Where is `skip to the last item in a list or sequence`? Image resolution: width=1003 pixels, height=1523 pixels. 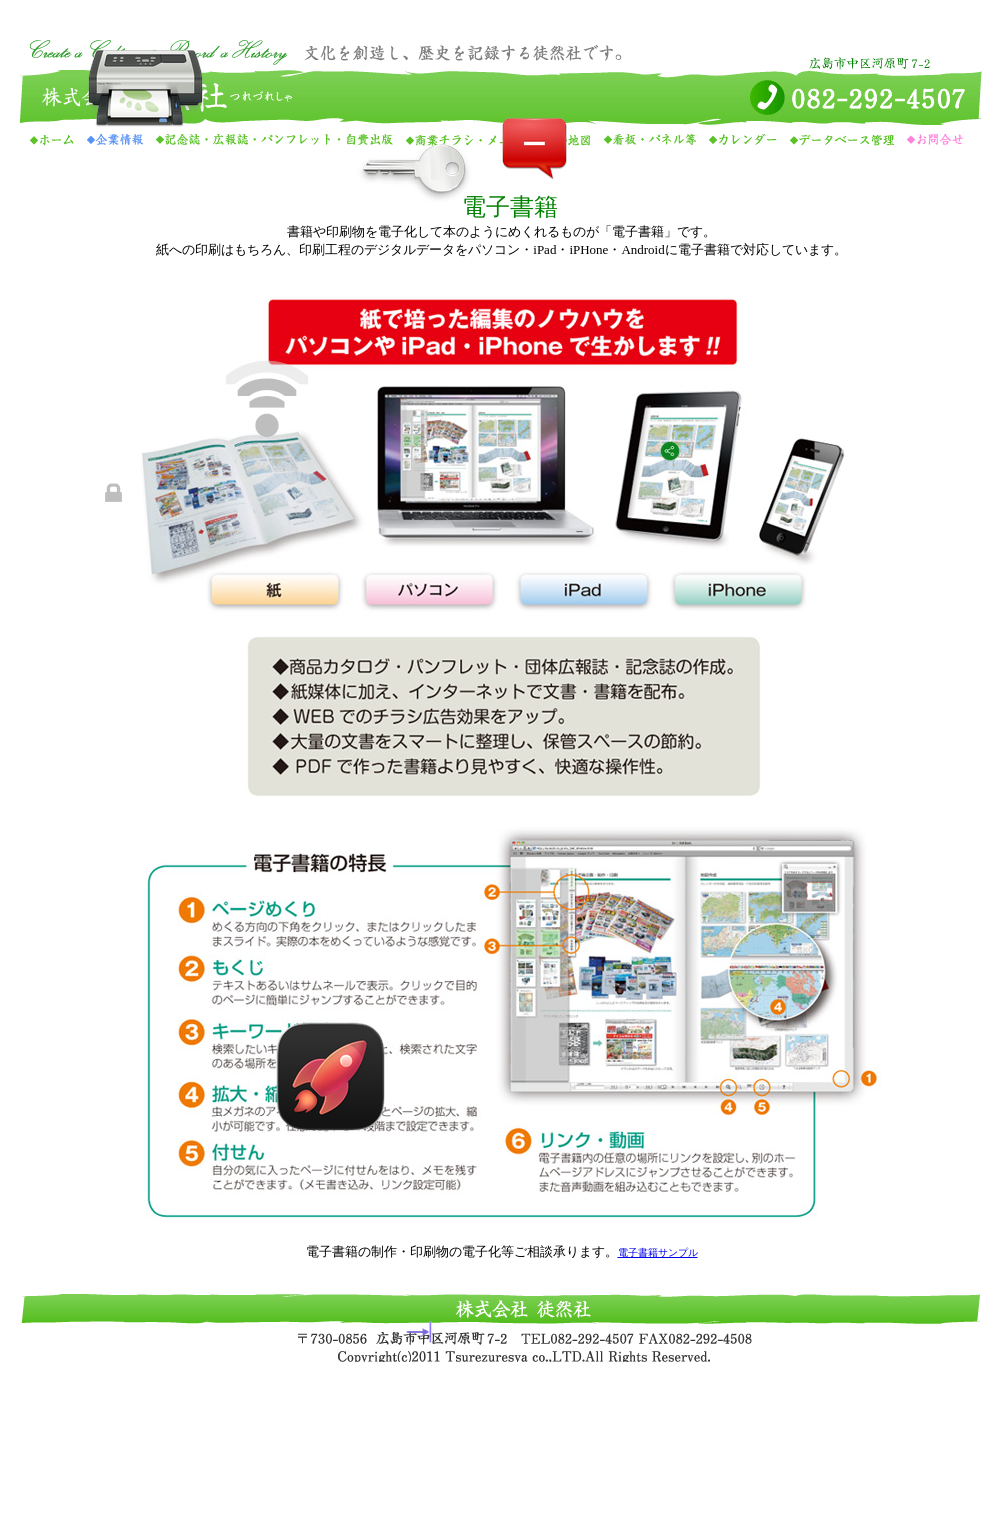
skip to the last item in a list or sequence is located at coordinates (419, 1332).